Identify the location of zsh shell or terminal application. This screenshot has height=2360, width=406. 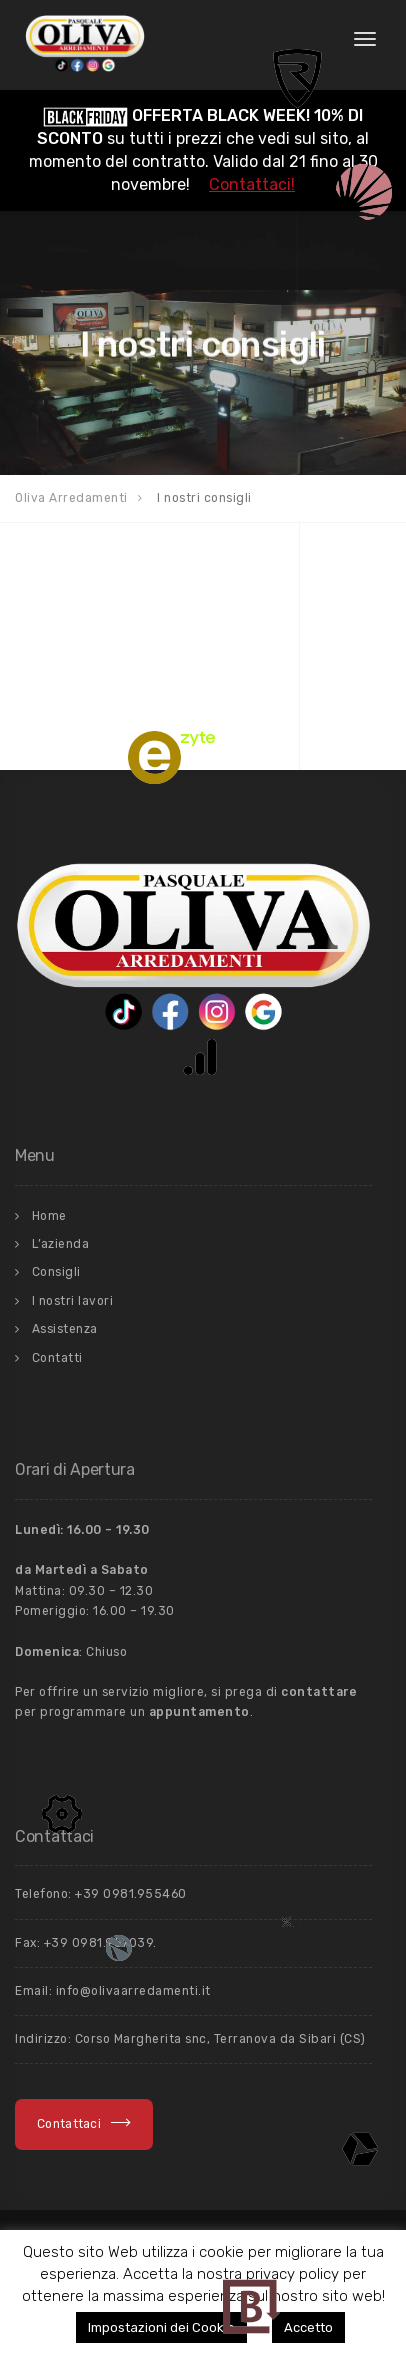
(291, 1922).